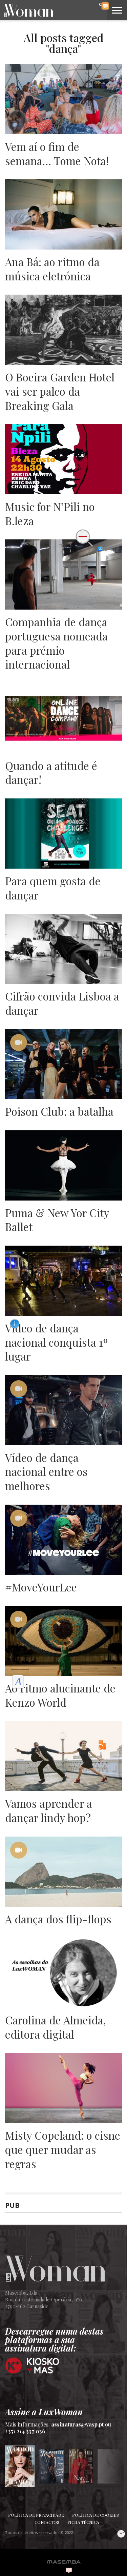 This screenshot has width=127, height=2576. What do you see at coordinates (100, 549) in the screenshot?
I see `open the App Store to browse and download apps` at bounding box center [100, 549].